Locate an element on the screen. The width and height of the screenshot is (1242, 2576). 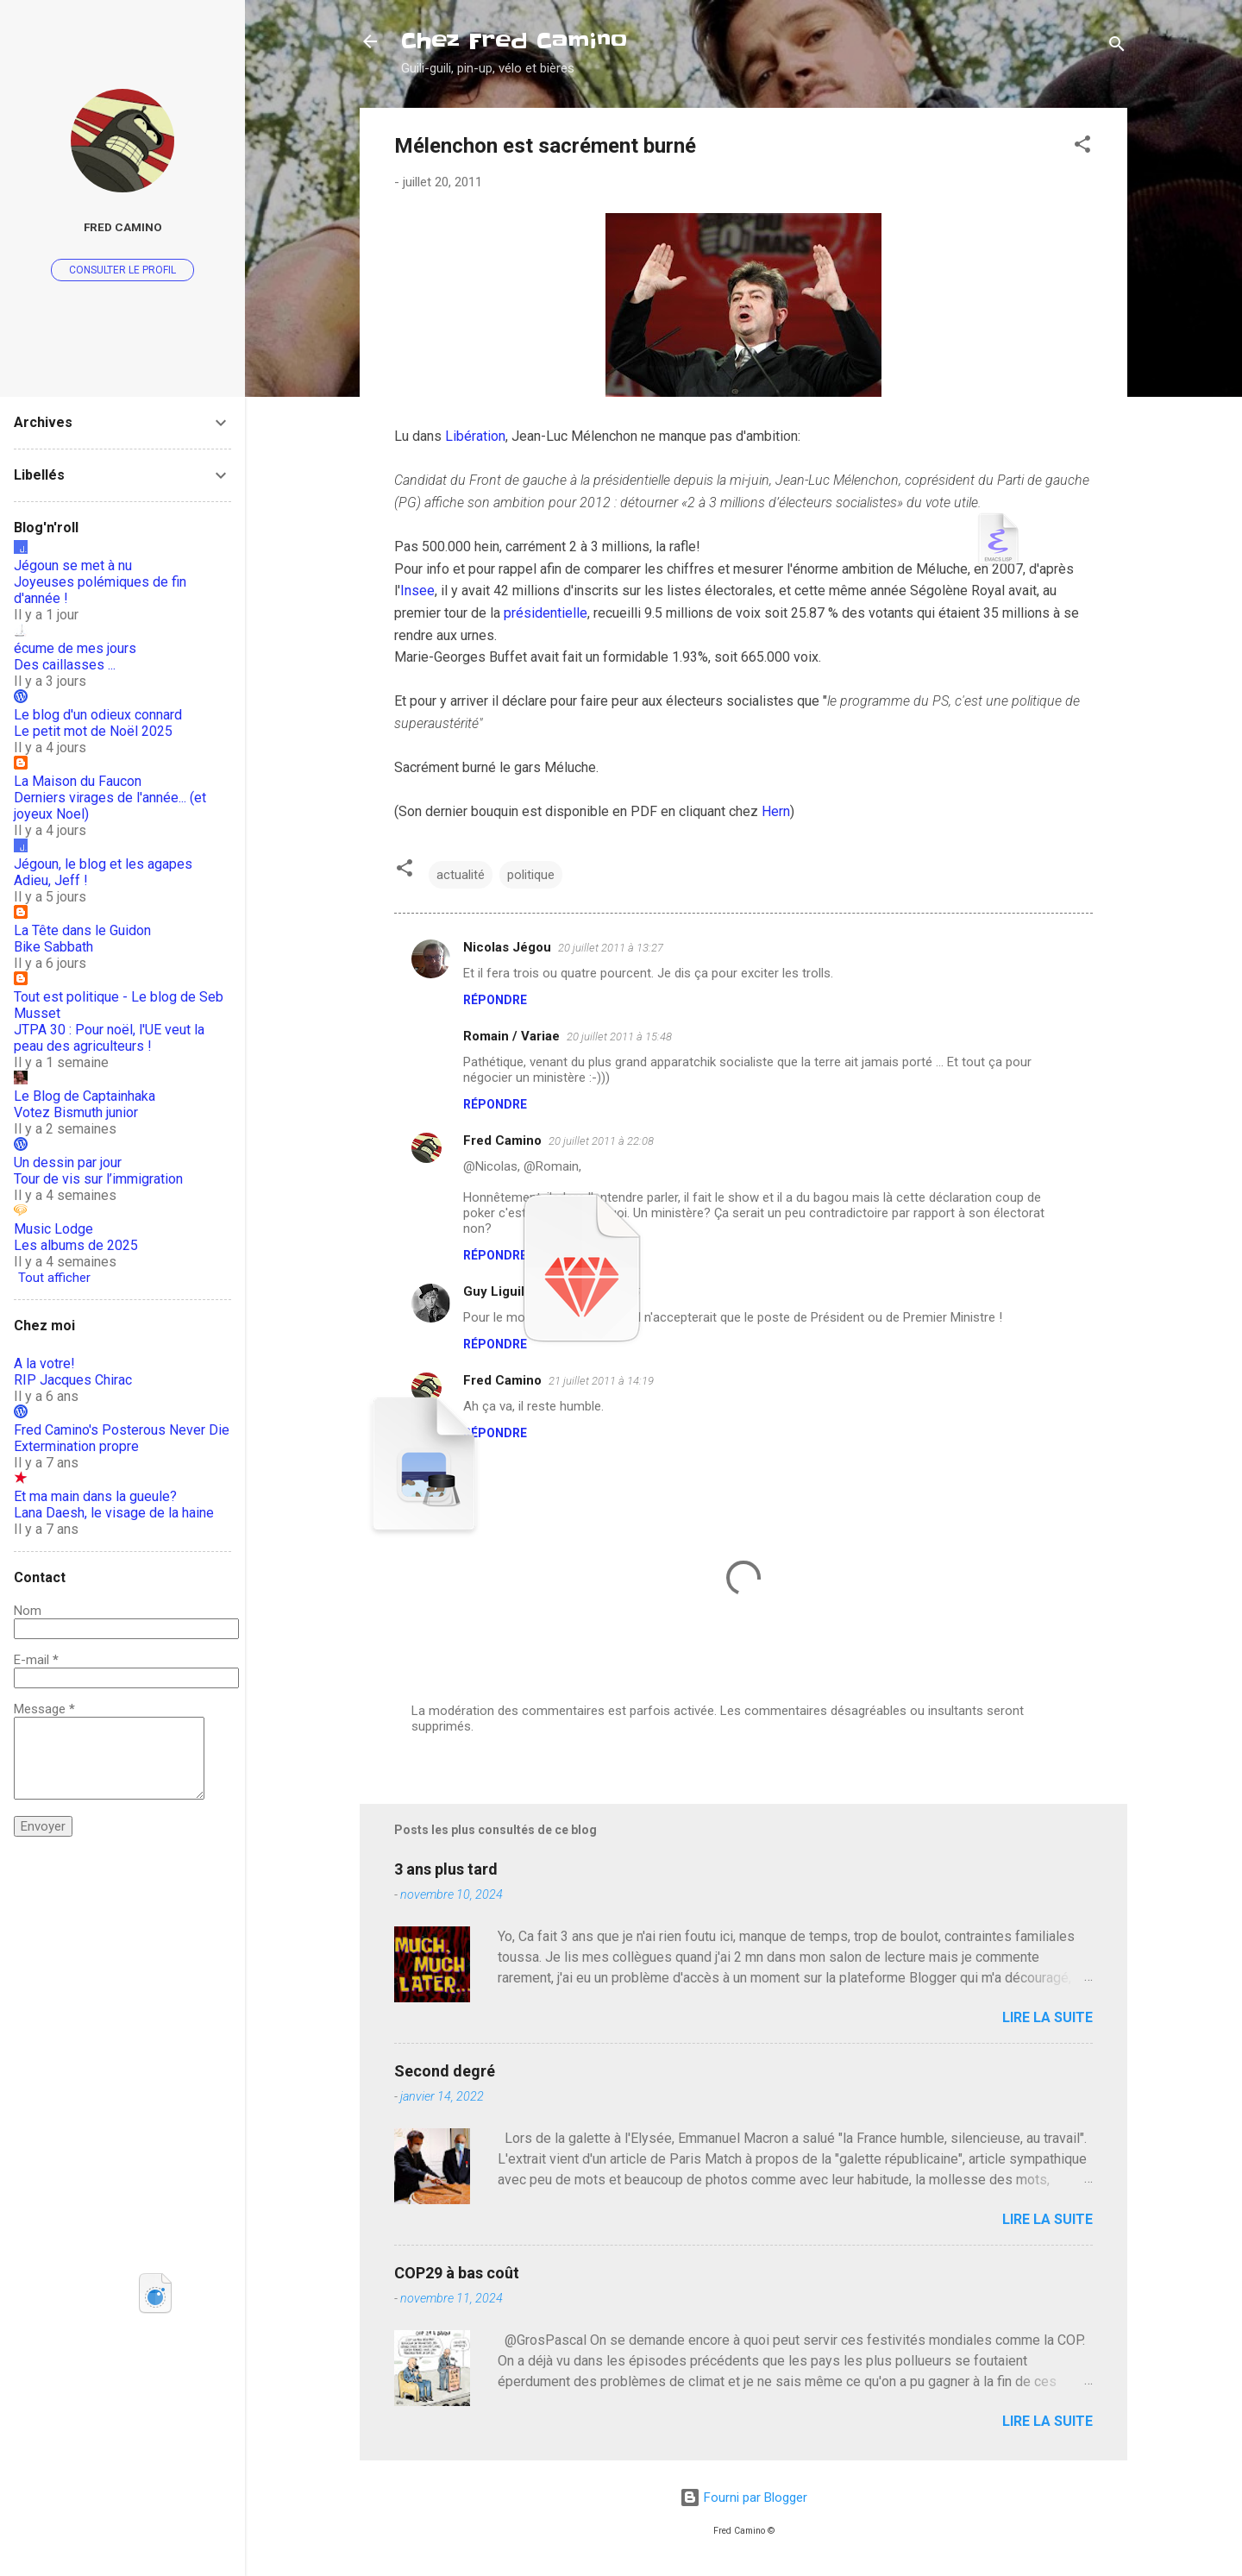
ruby programming language source file is located at coordinates (581, 1267).